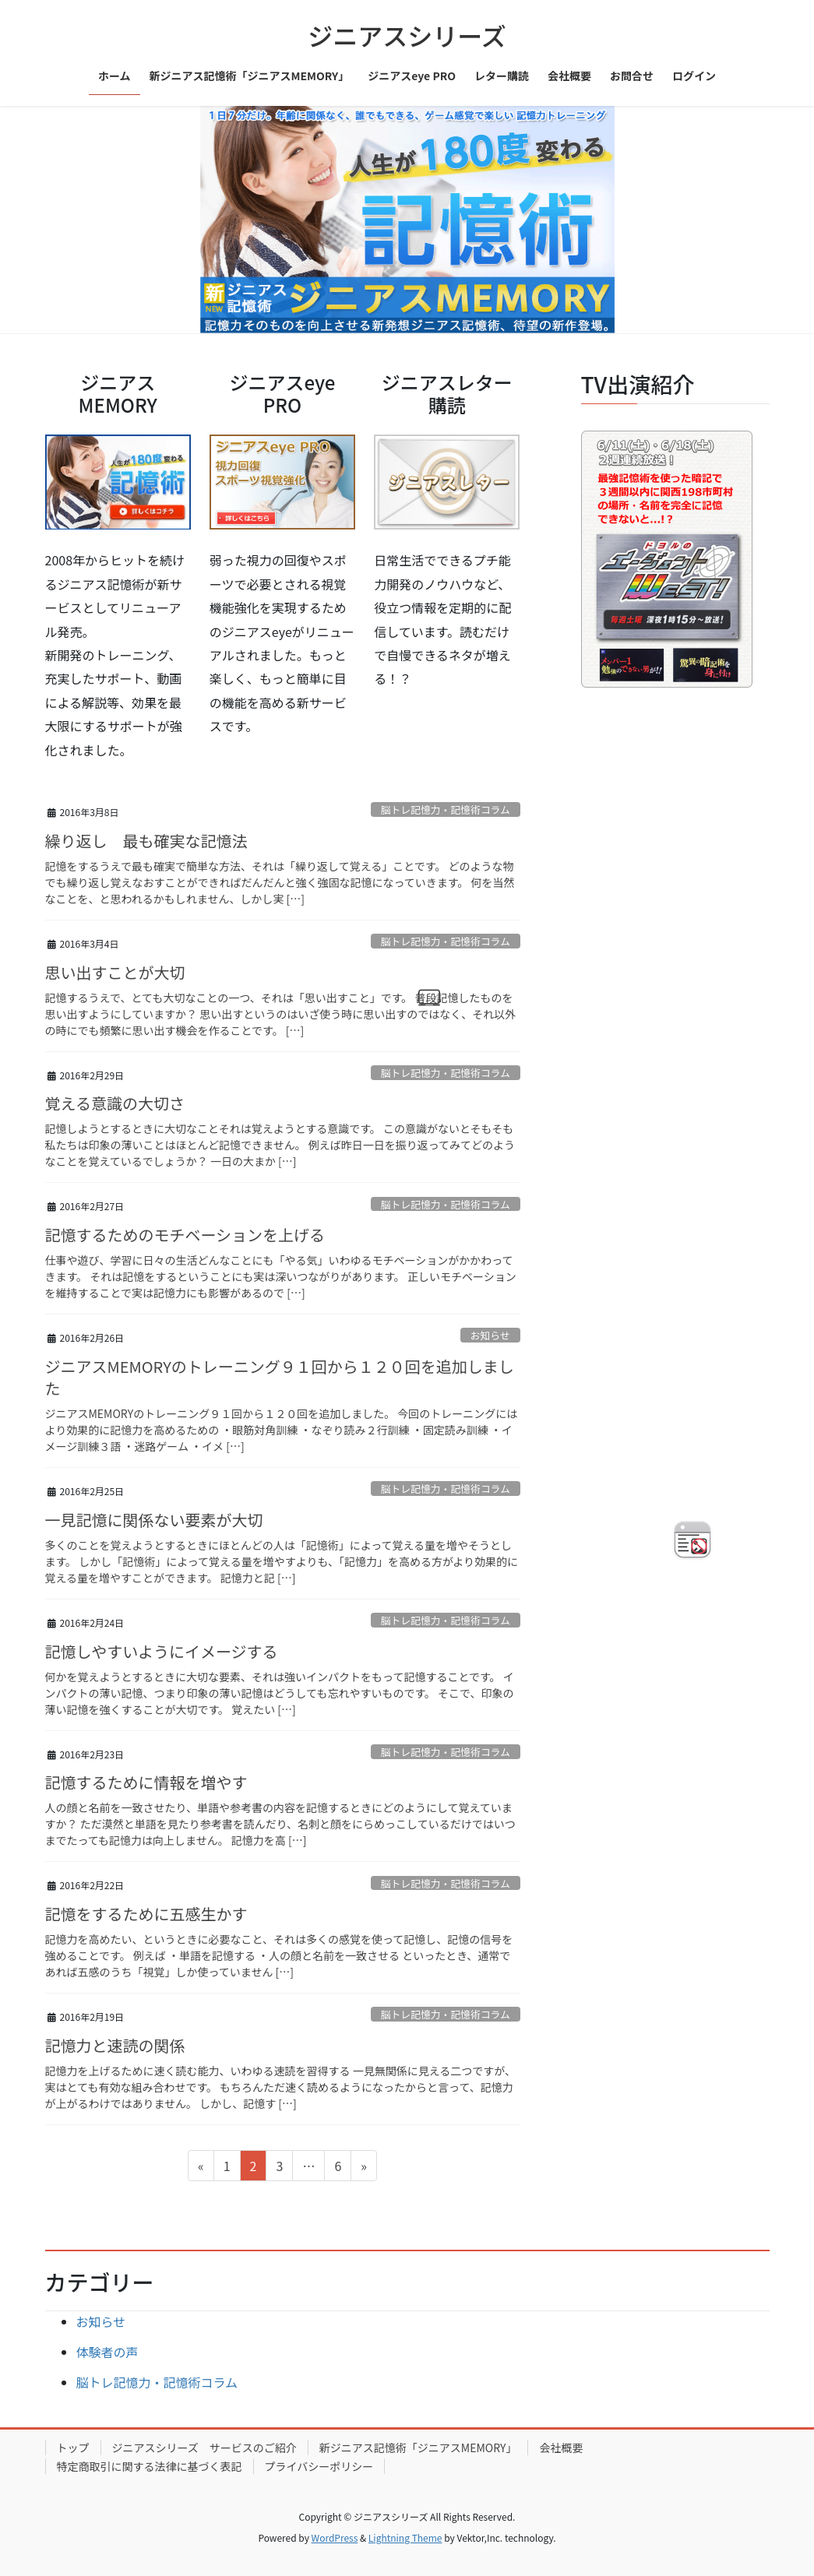  I want to click on access ad blocker settings in your web browser, so click(692, 1540).